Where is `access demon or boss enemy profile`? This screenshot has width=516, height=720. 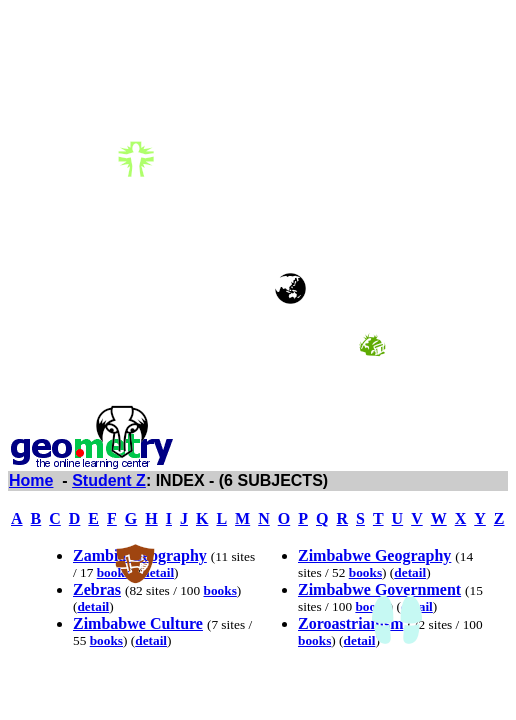 access demon or boss enemy profile is located at coordinates (122, 432).